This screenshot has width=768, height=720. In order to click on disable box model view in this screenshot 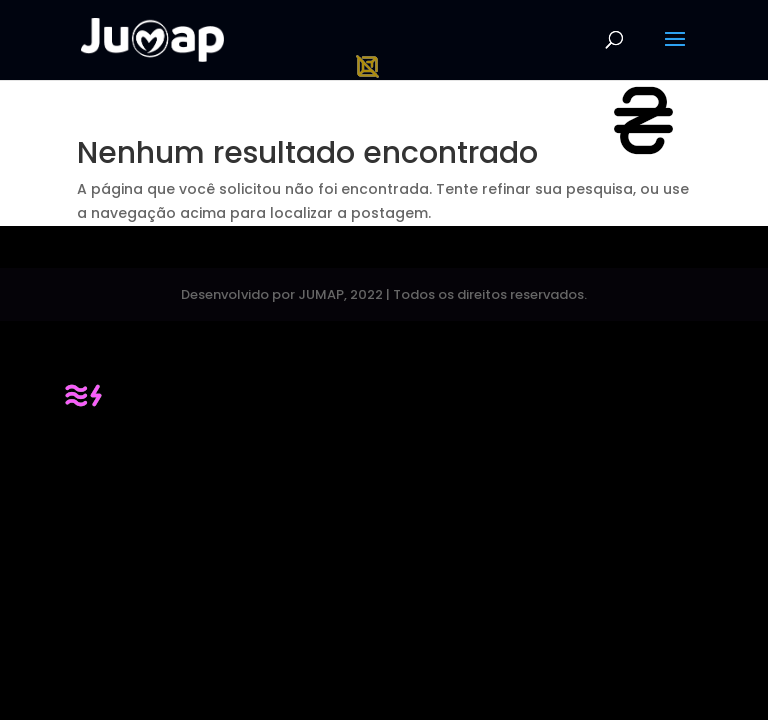, I will do `click(367, 66)`.